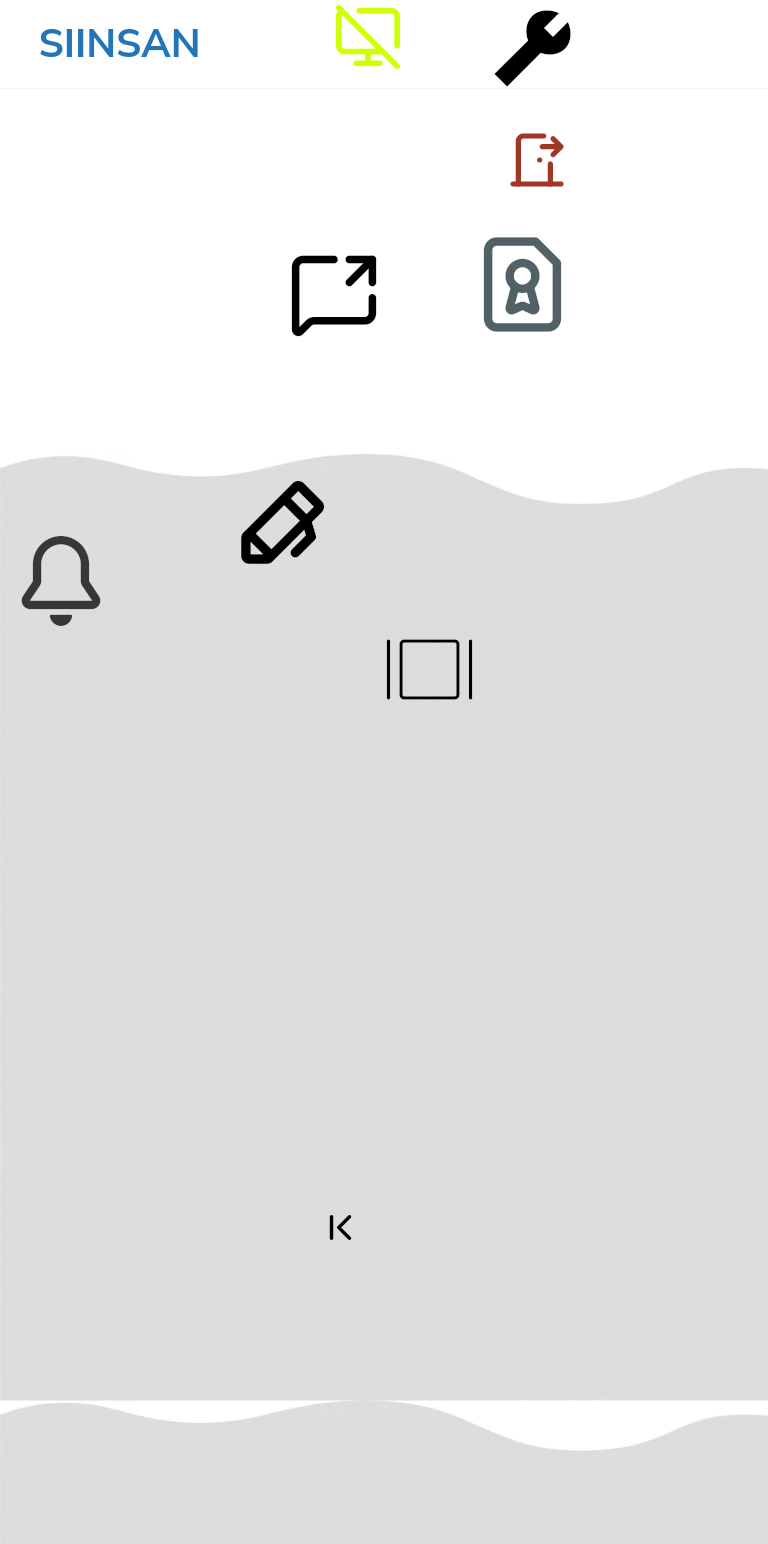  I want to click on log out of your account, so click(537, 160).